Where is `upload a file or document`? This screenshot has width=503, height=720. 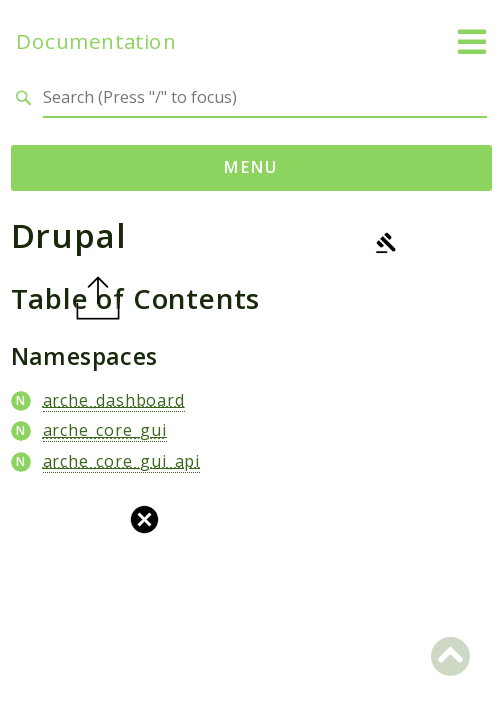 upload a file or document is located at coordinates (98, 300).